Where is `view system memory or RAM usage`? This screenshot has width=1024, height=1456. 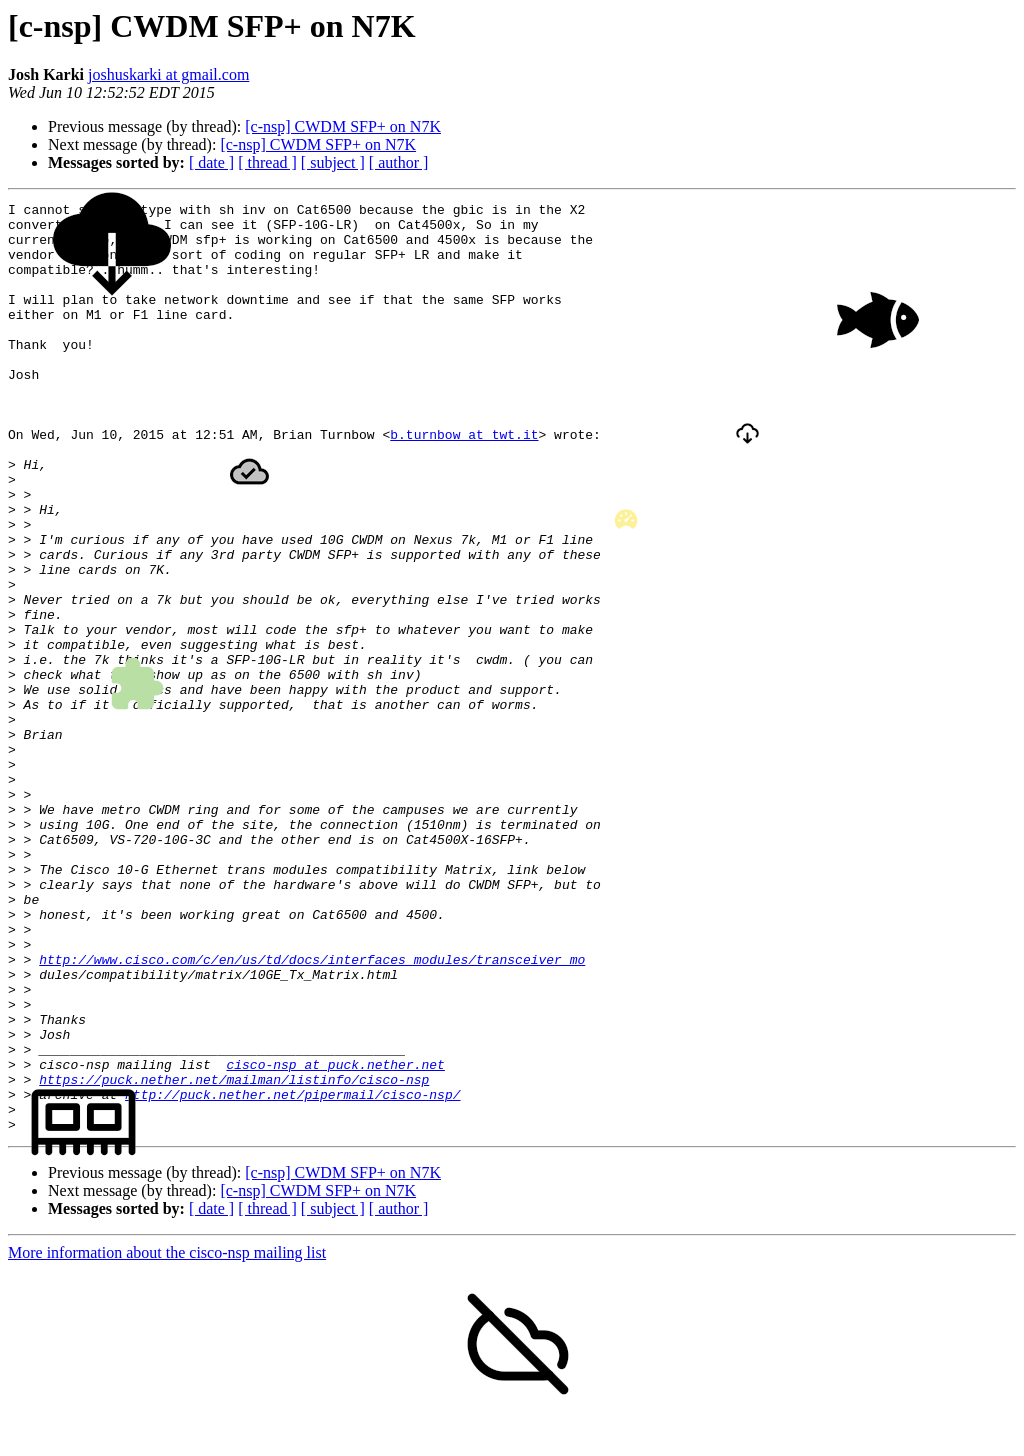
view system memory or RAM usage is located at coordinates (83, 1120).